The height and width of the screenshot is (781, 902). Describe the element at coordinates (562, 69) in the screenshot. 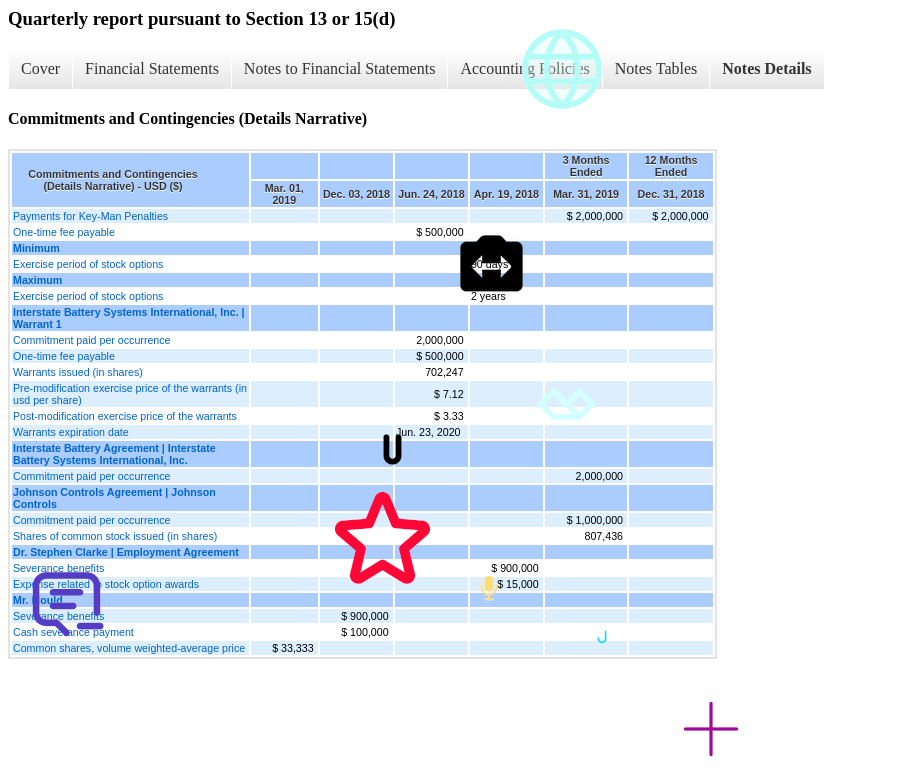

I see `access website or browse the internet` at that location.